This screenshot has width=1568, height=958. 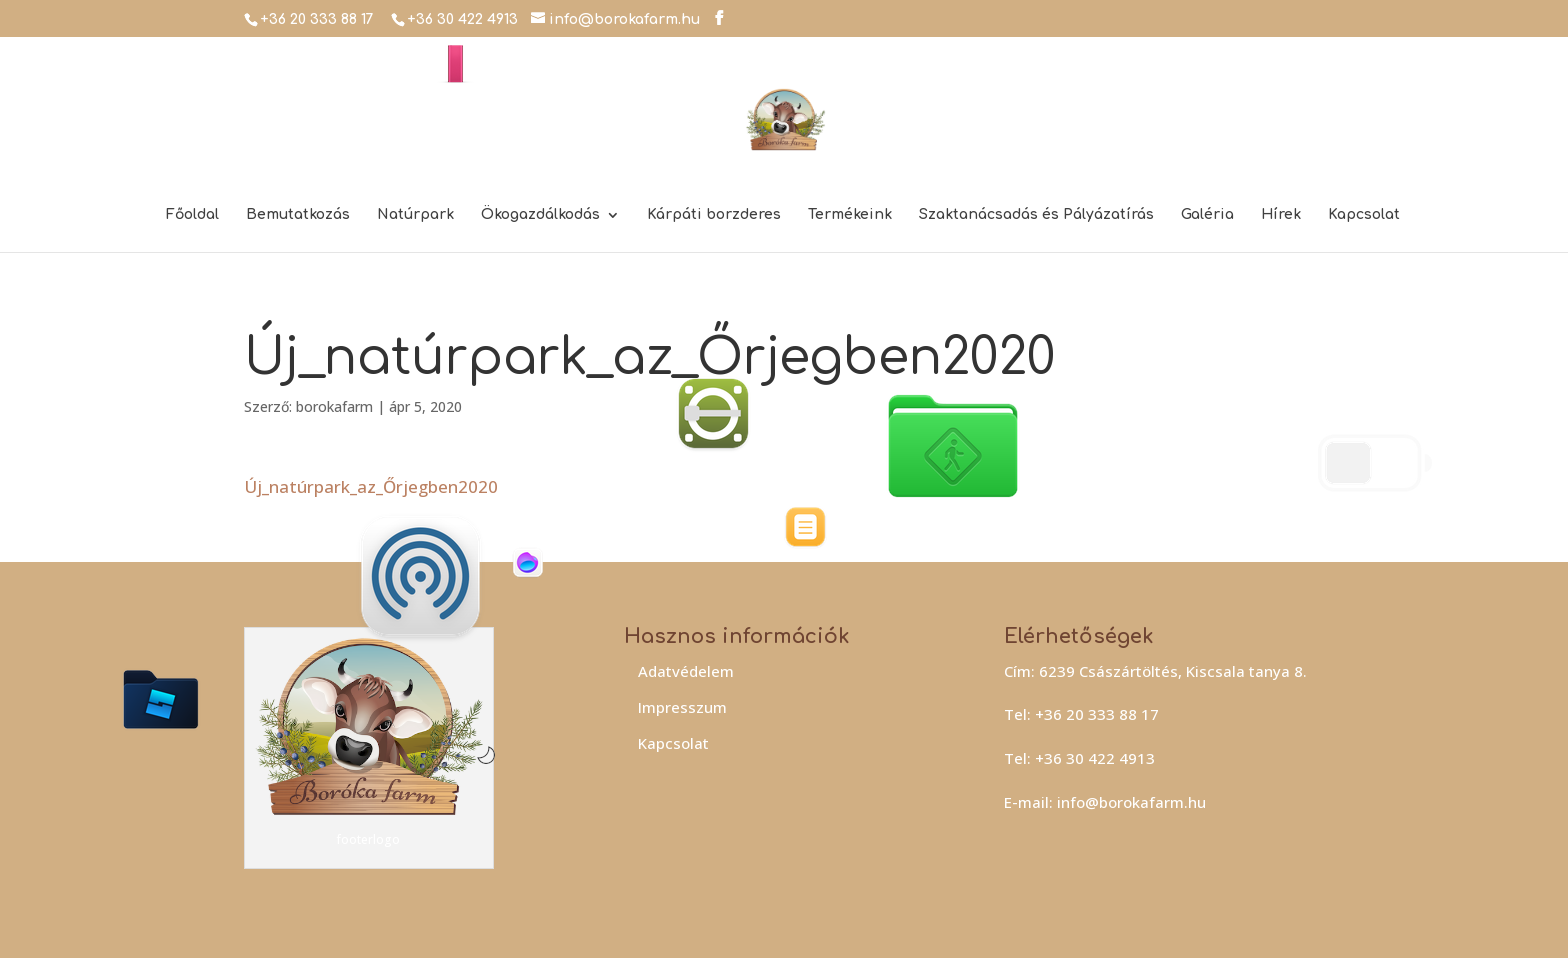 I want to click on indicates battery at 50% charge, so click(x=1375, y=463).